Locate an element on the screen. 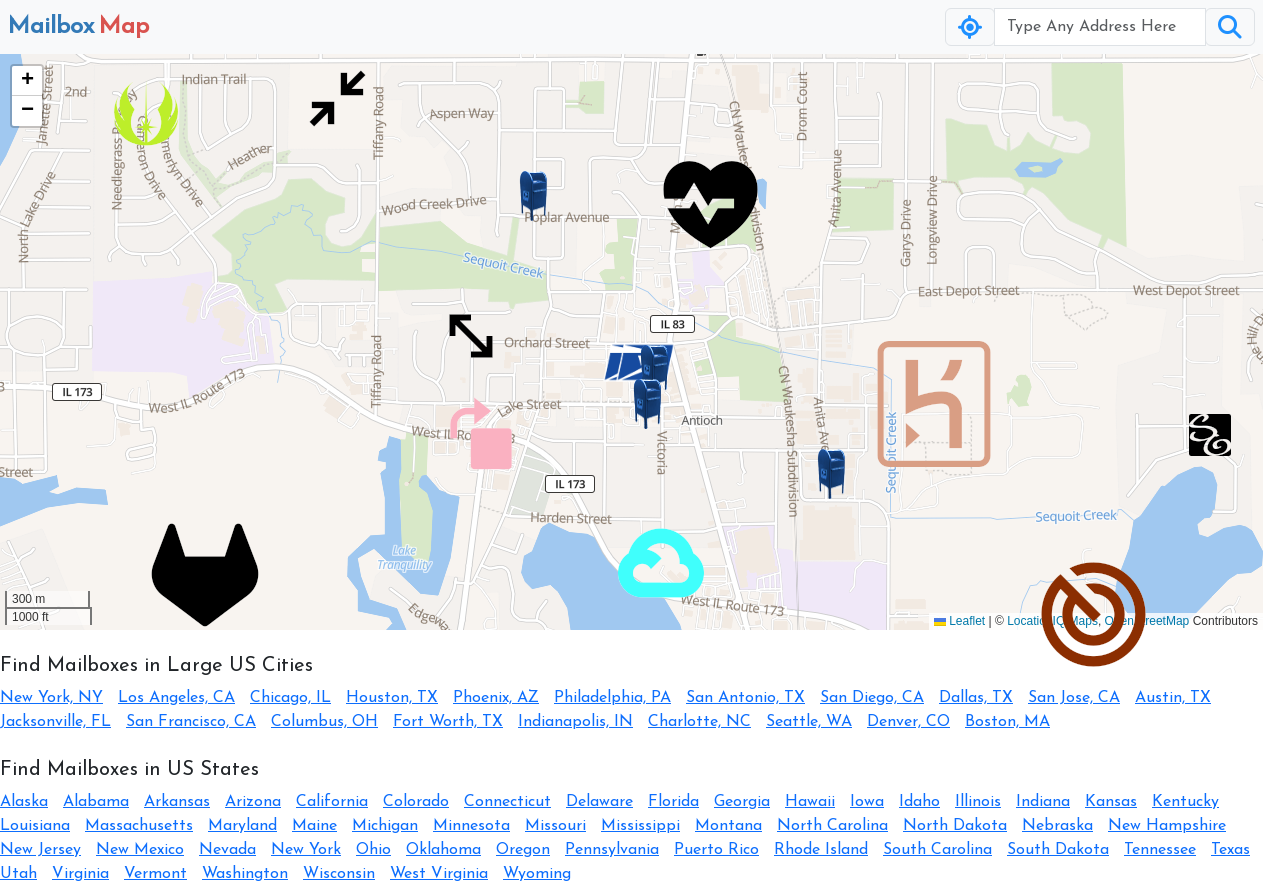 The height and width of the screenshot is (886, 1263). collapse or minimize expanded content is located at coordinates (337, 98).